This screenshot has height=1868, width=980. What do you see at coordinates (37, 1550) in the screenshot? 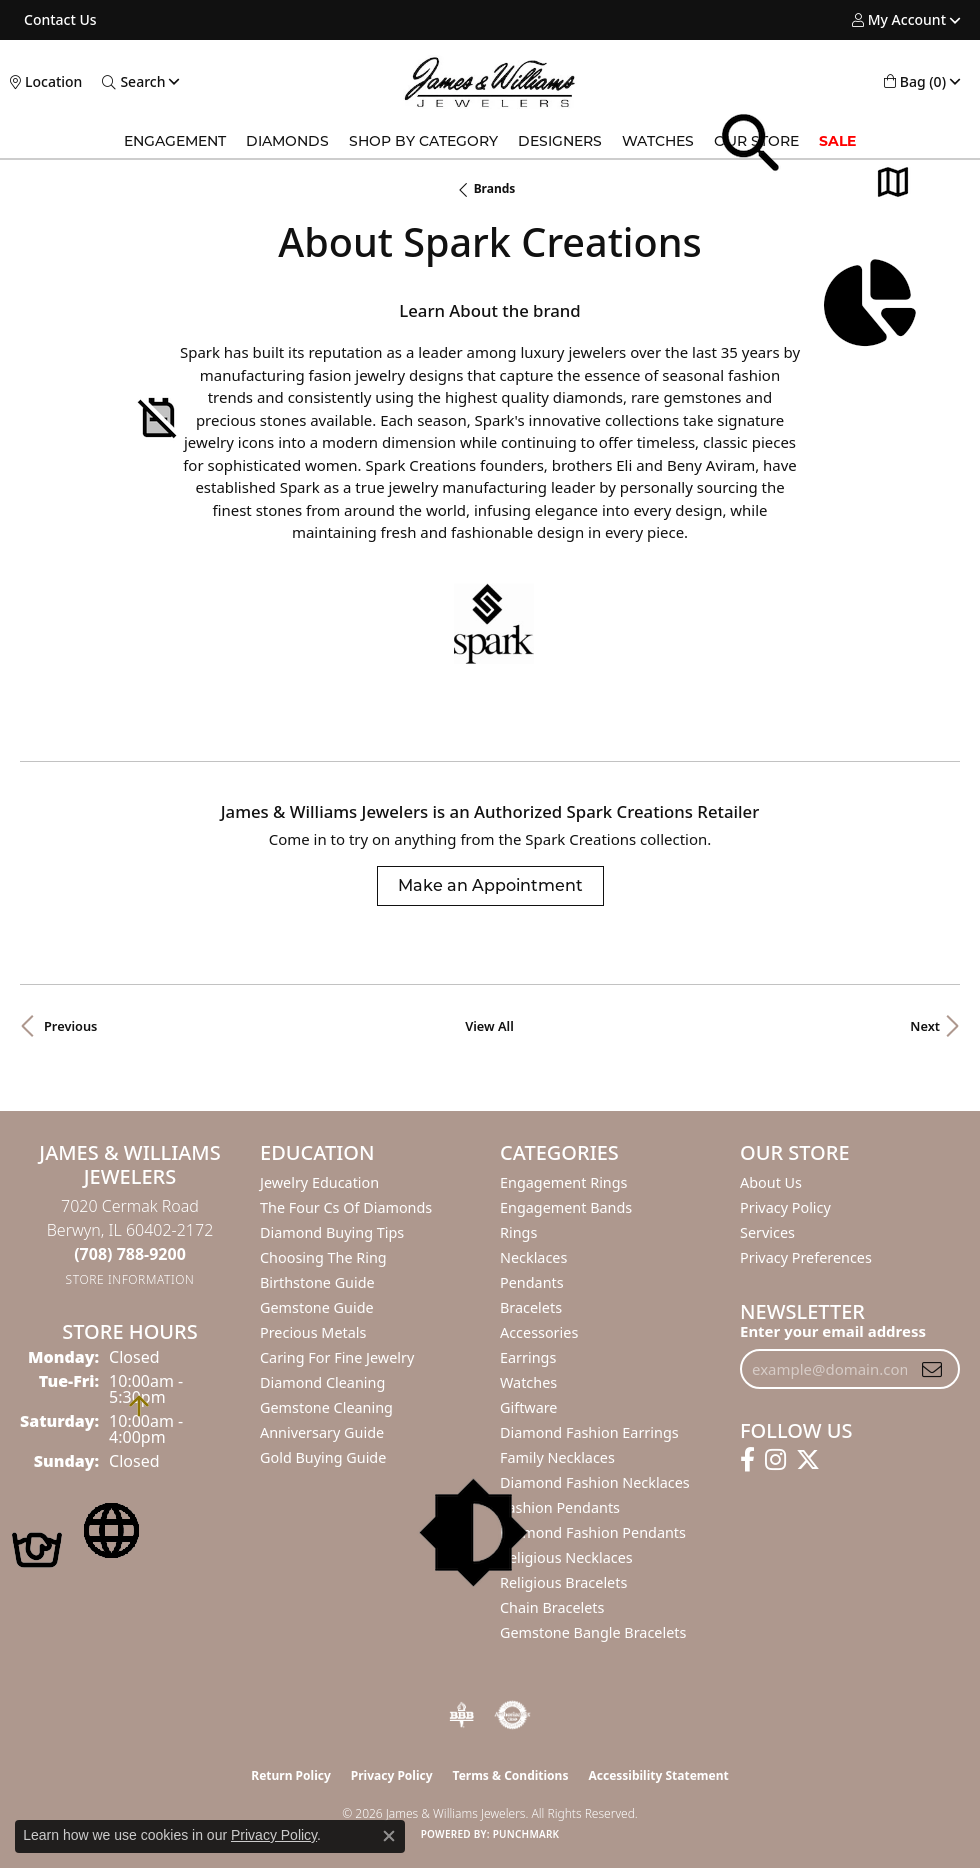
I see `wash hands reminder or hygiene indicator` at bounding box center [37, 1550].